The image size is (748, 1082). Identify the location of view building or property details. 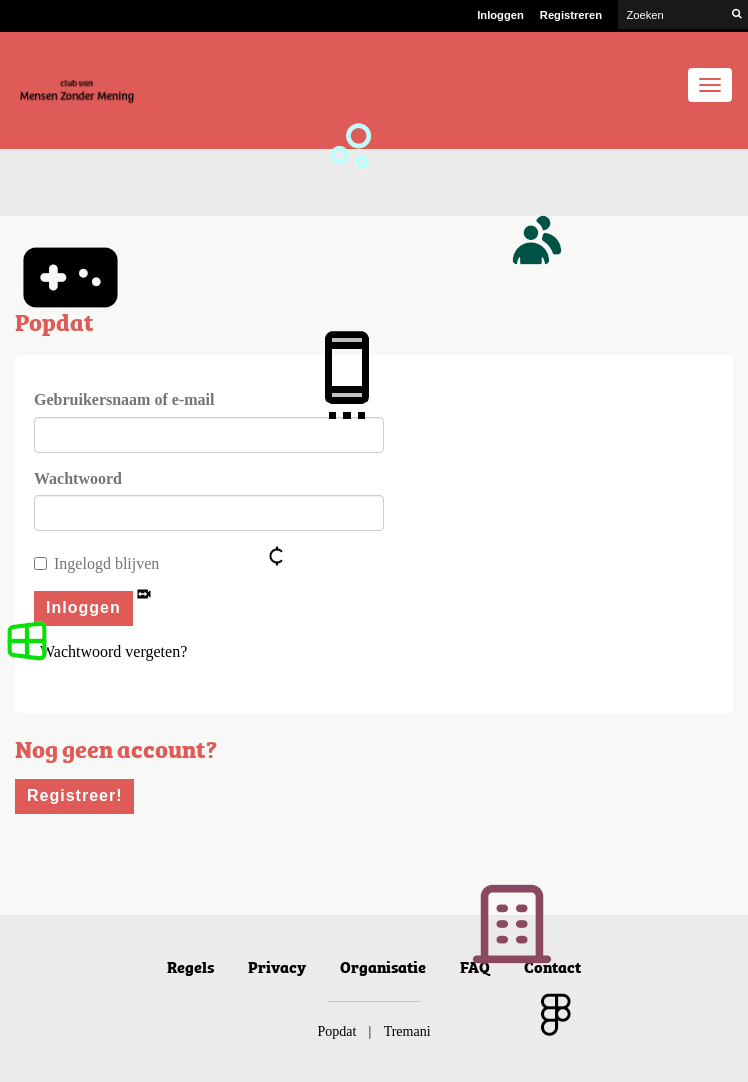
(512, 924).